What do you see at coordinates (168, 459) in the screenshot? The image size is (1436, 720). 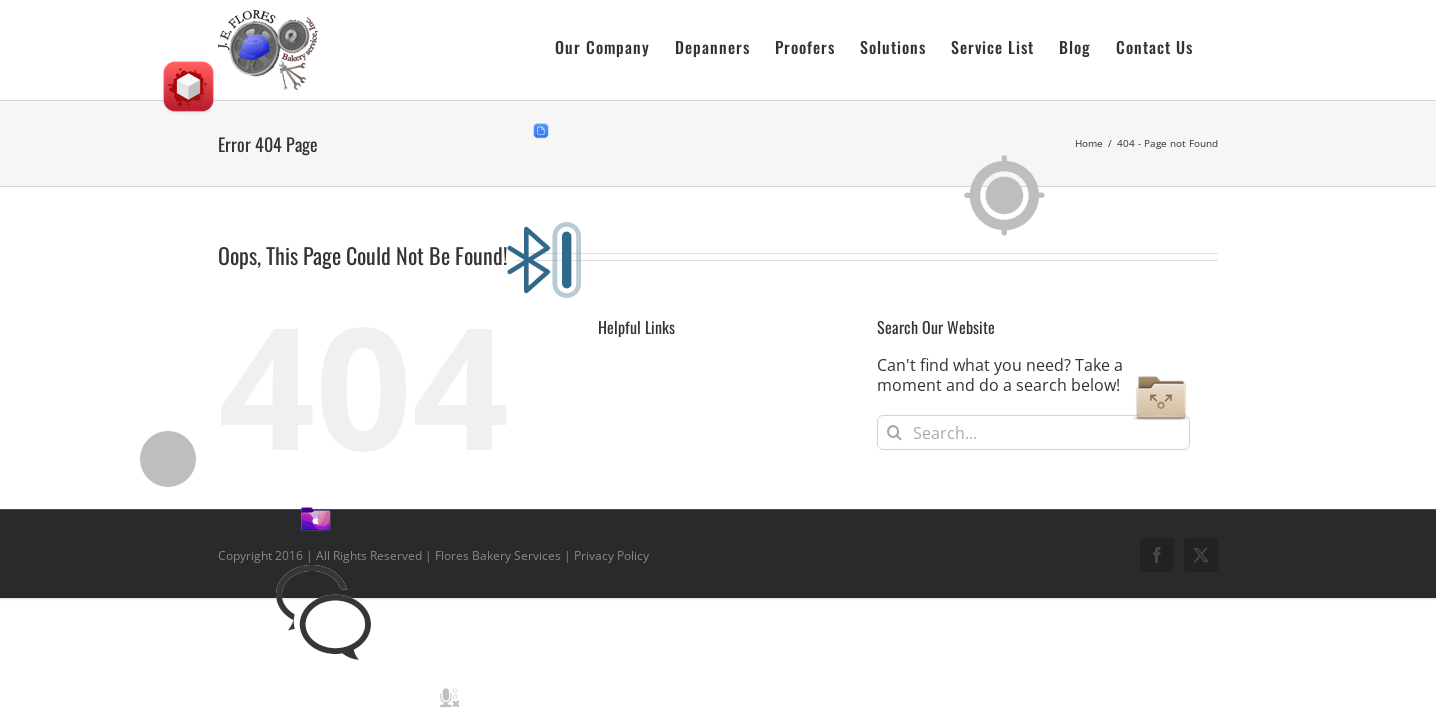 I see `start recording audio or video` at bounding box center [168, 459].